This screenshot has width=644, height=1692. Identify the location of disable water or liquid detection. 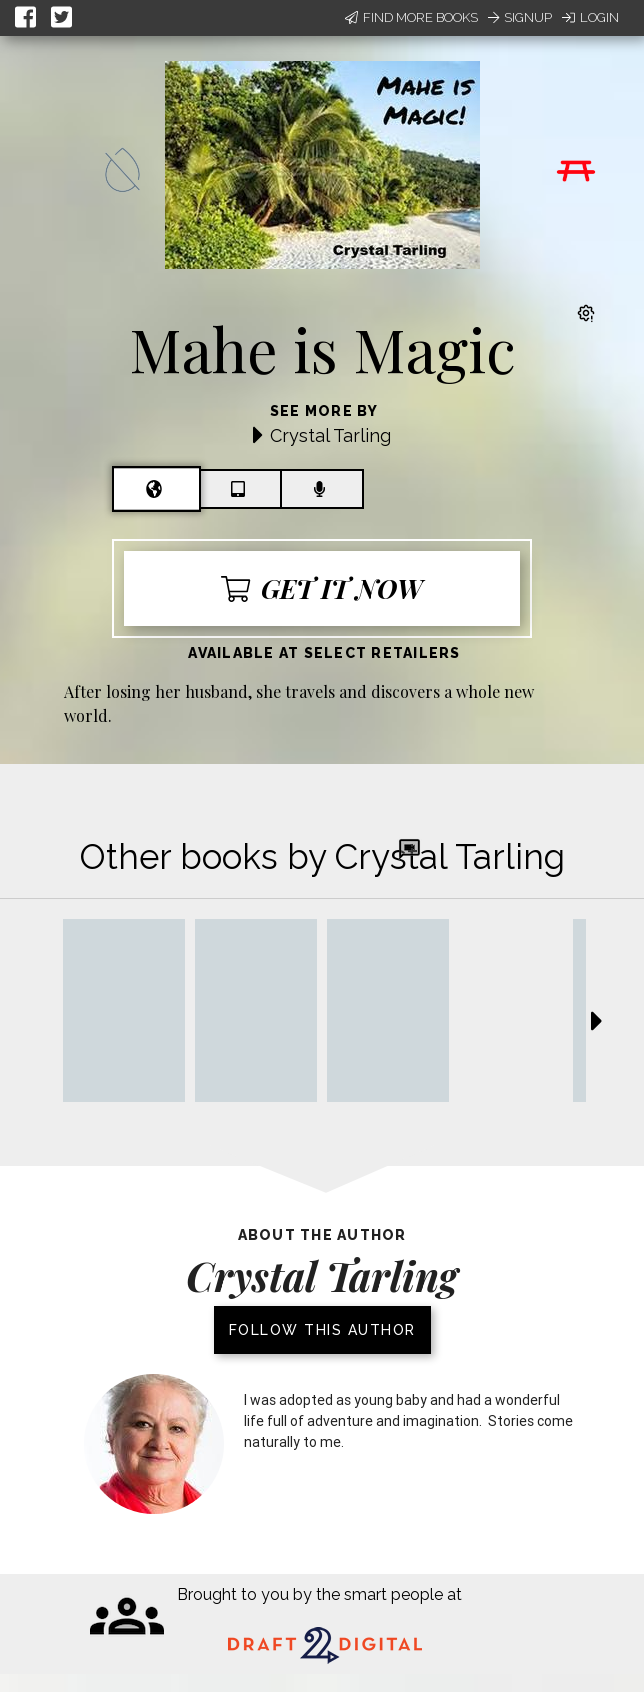
(122, 171).